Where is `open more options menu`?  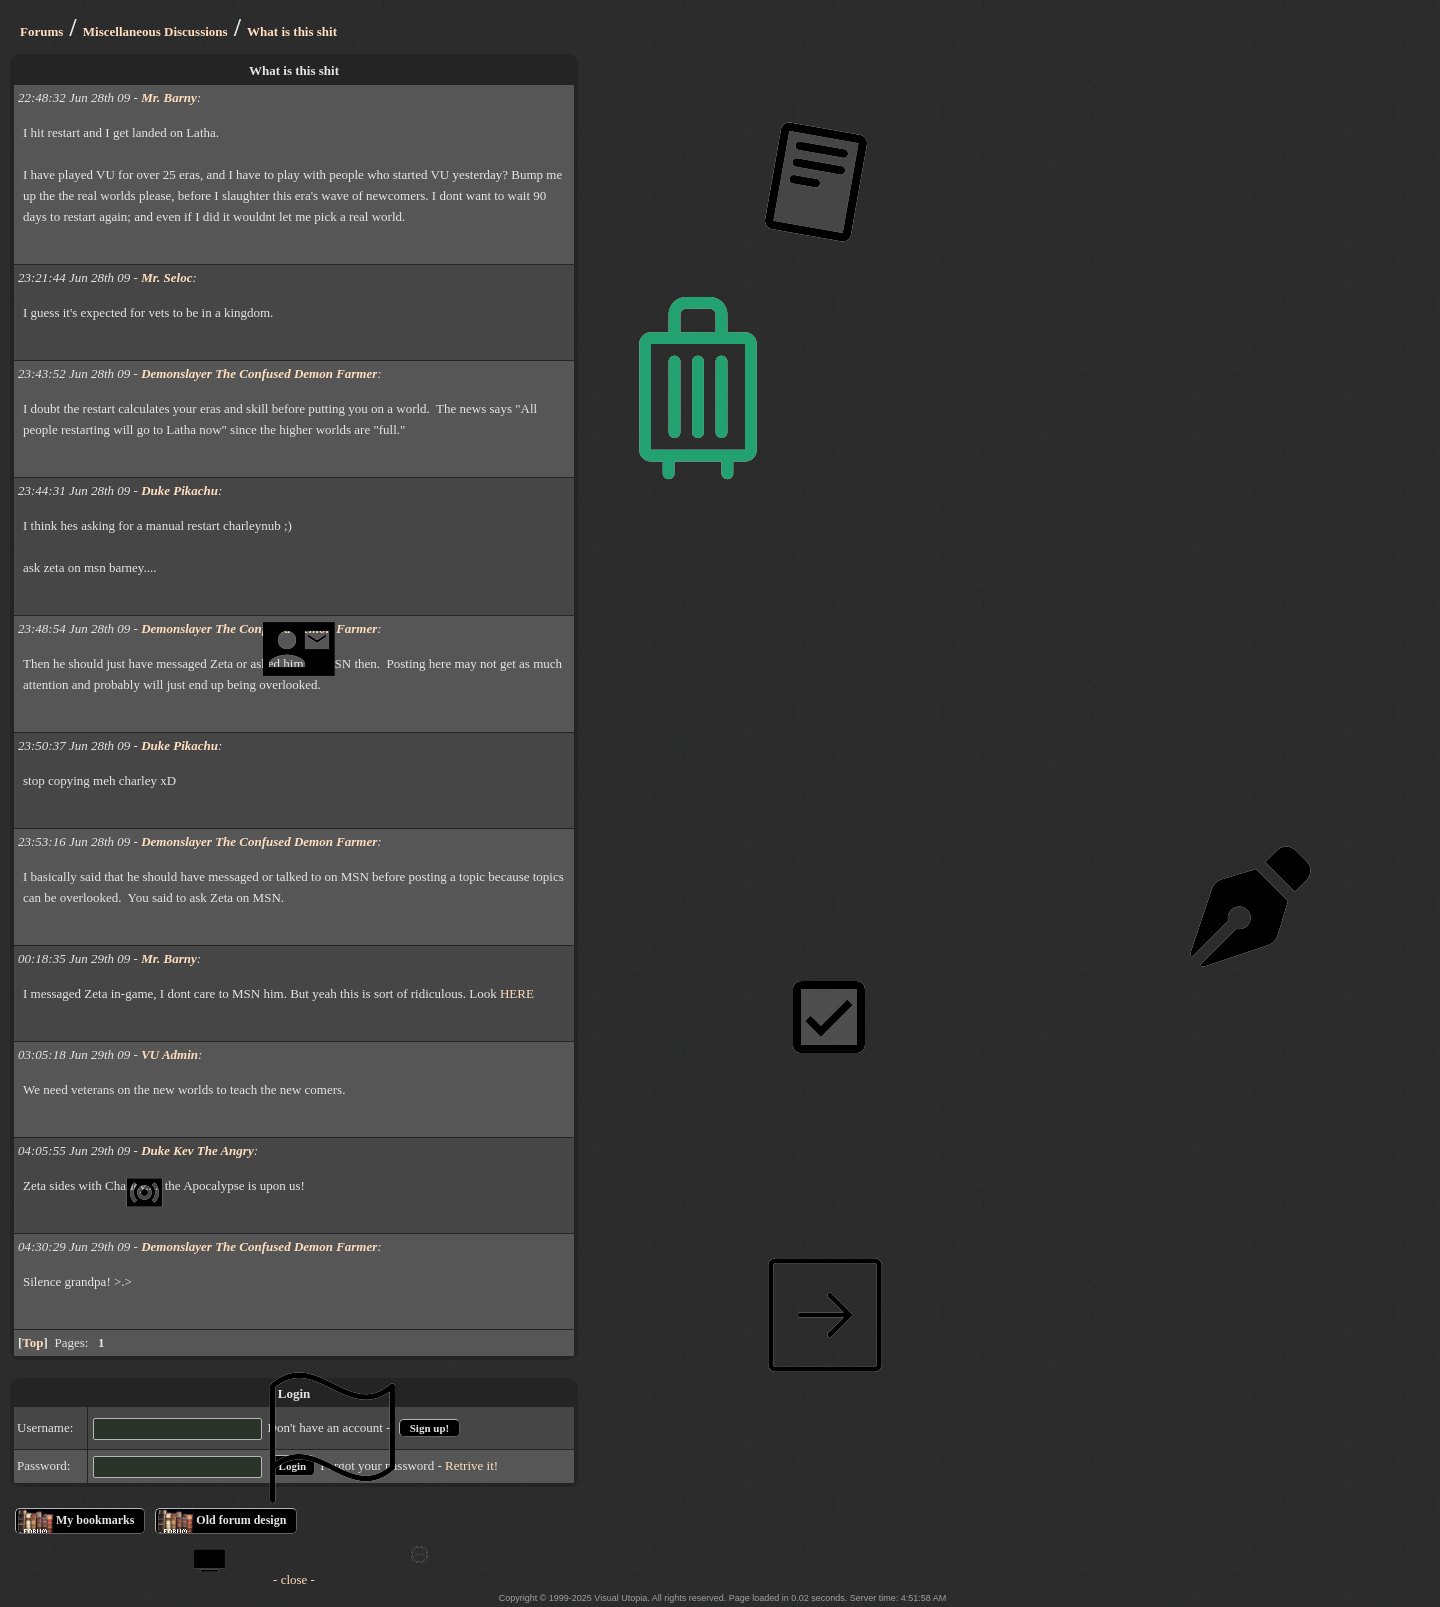
open more options menu is located at coordinates (419, 1554).